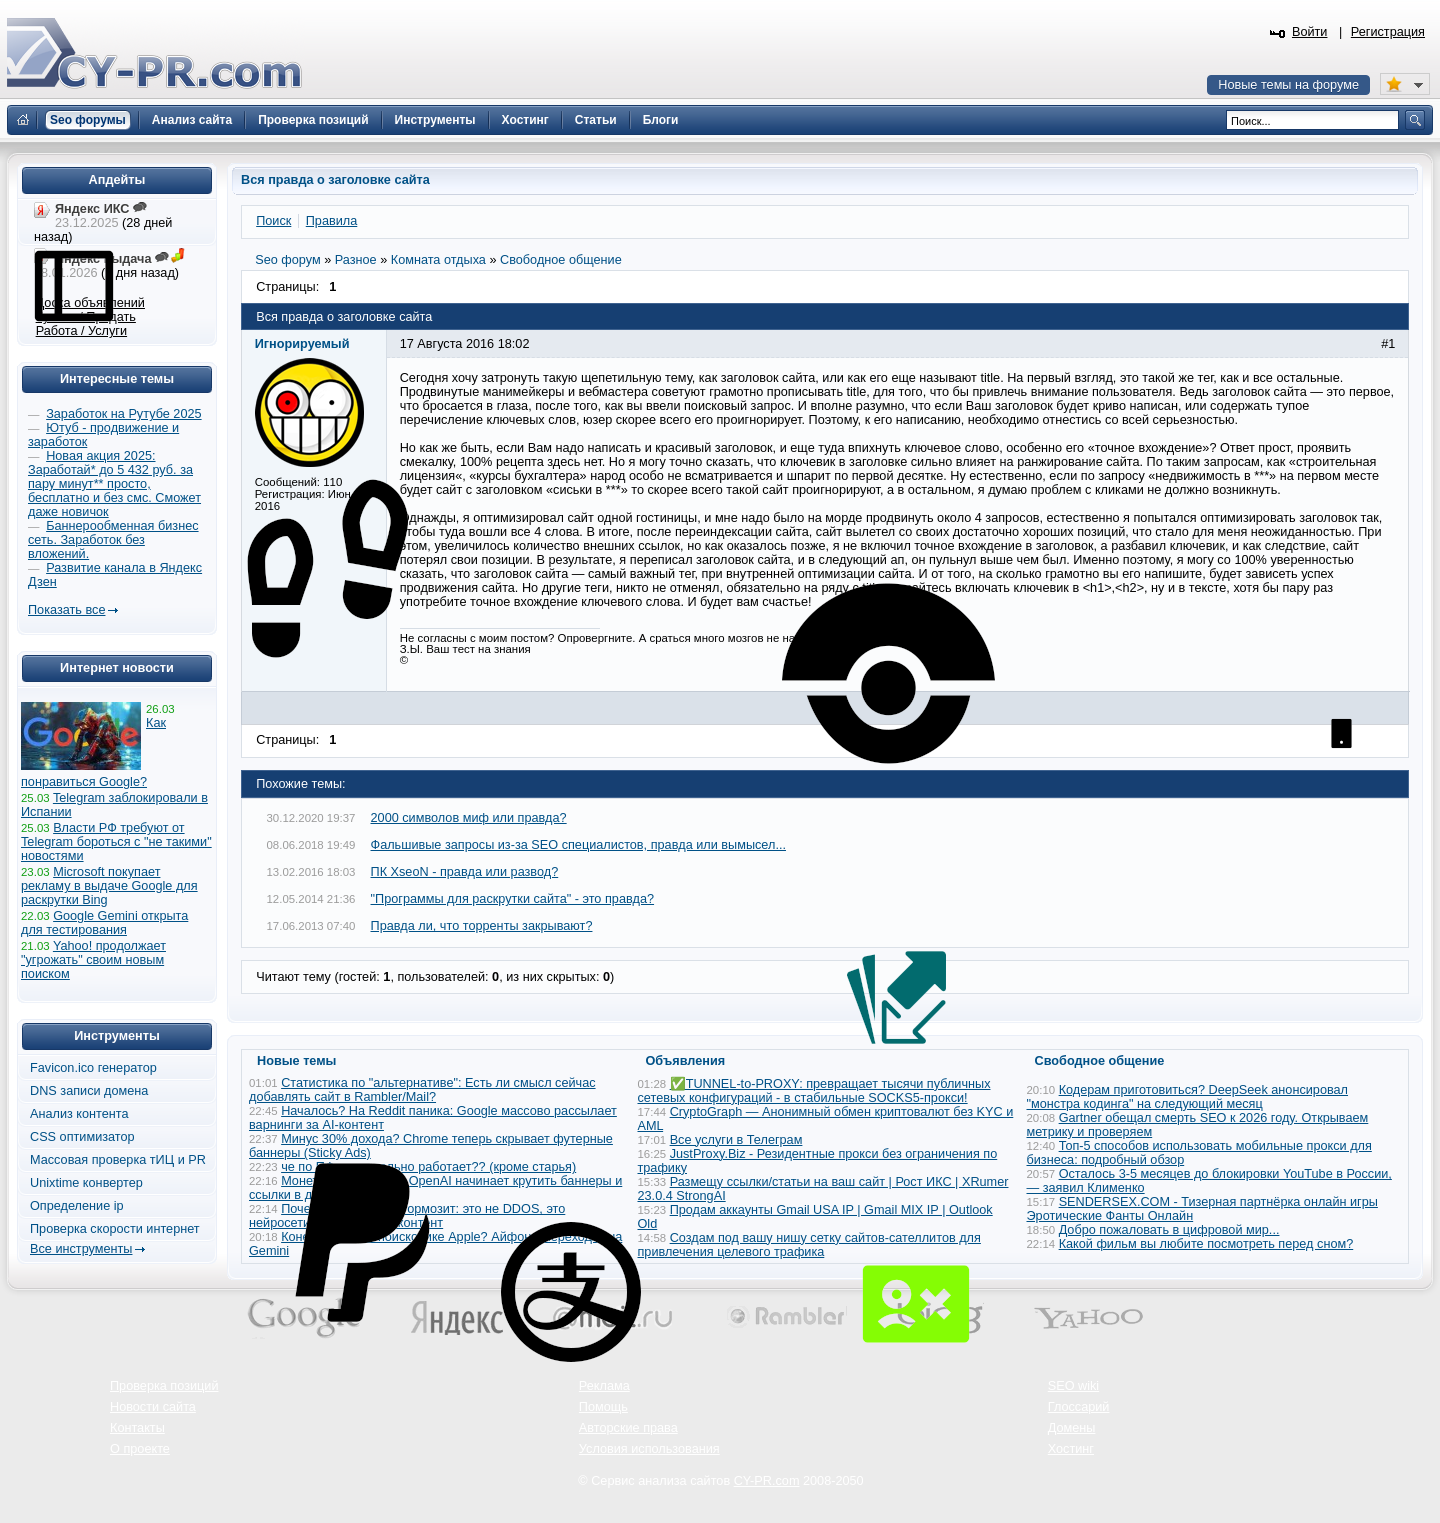 The width and height of the screenshot is (1440, 1523). I want to click on view walking directions or pedestrian route, so click(322, 570).